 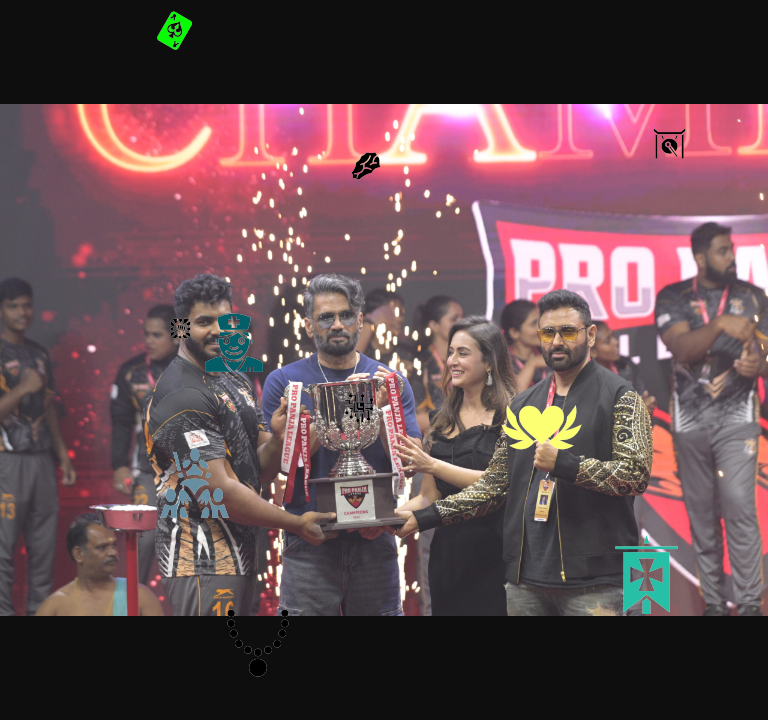 I want to click on view male nurse profile or contact, so click(x=234, y=343).